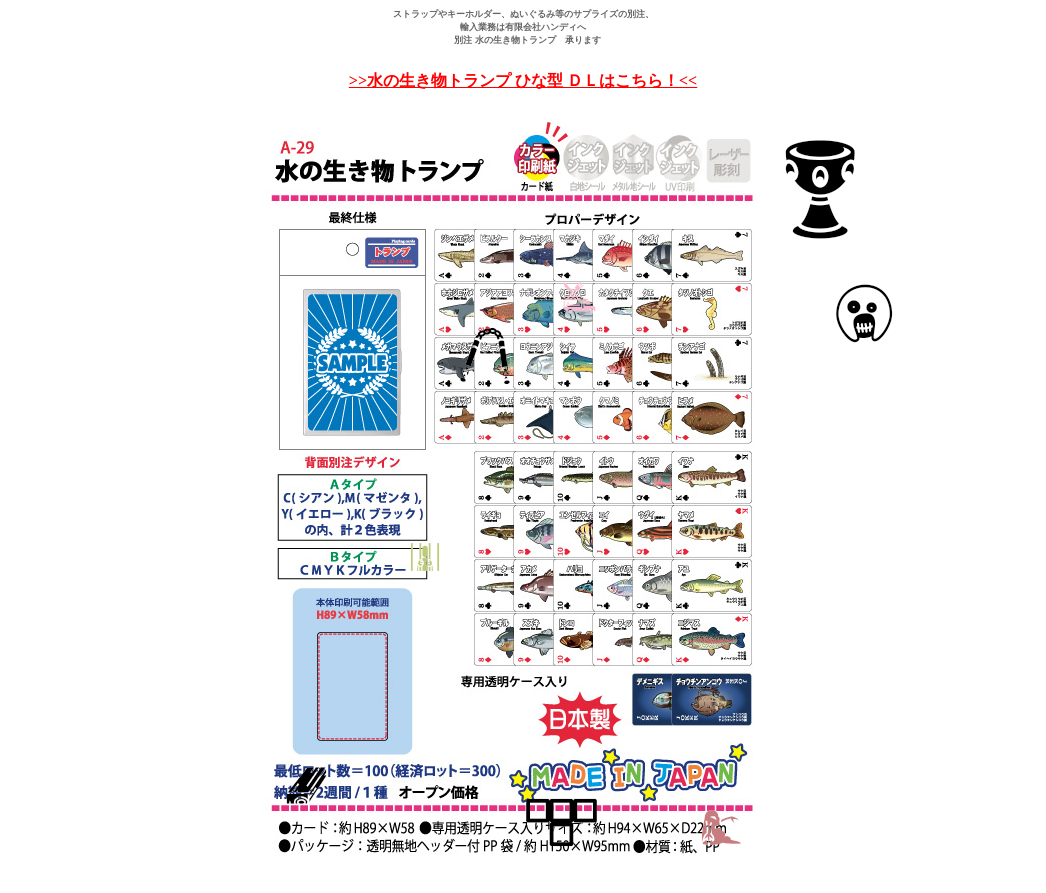 This screenshot has height=893, width=1046. I want to click on wood beam resource or building material, so click(306, 785).